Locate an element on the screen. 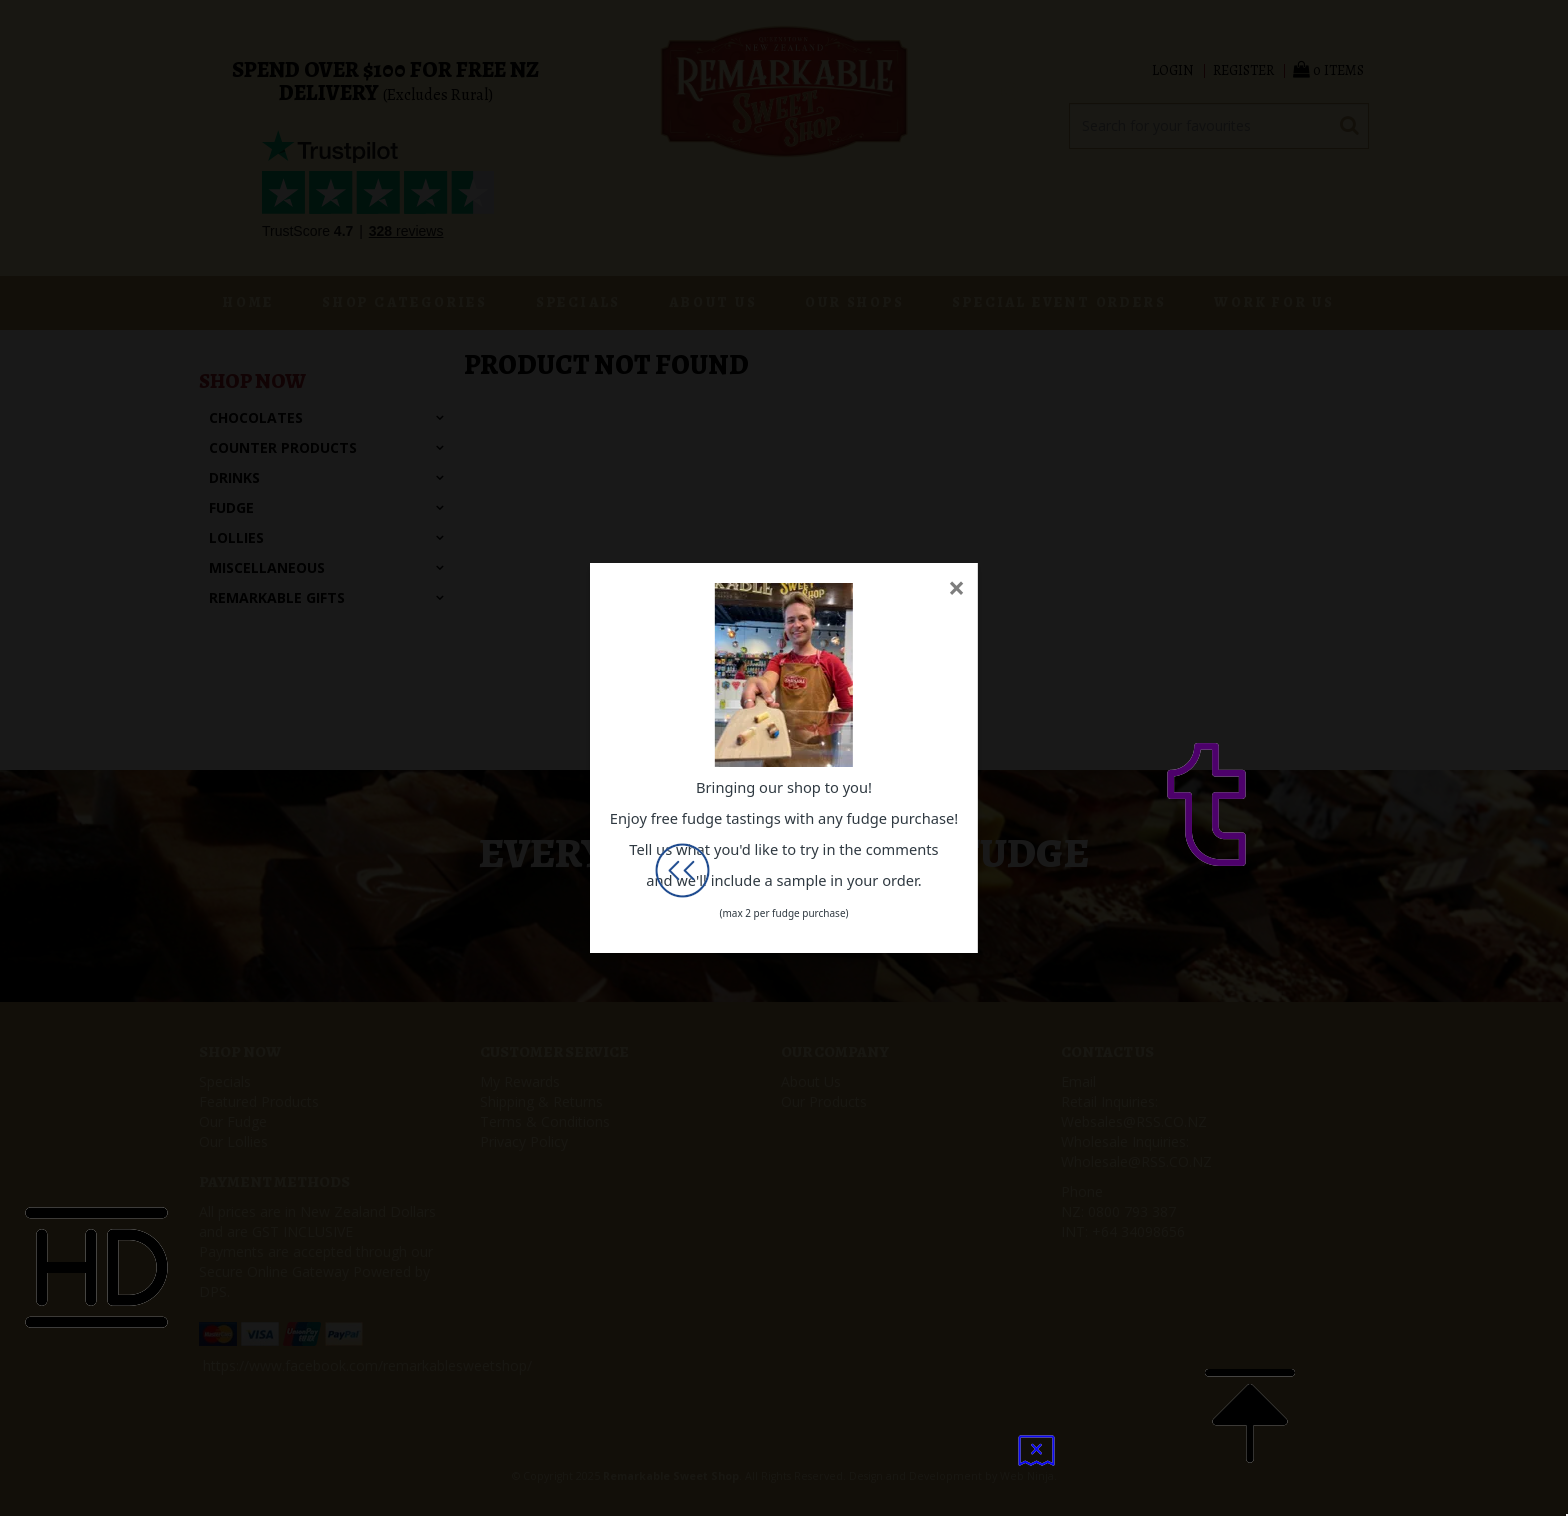 This screenshot has width=1568, height=1516. upload a file or document is located at coordinates (1250, 1414).